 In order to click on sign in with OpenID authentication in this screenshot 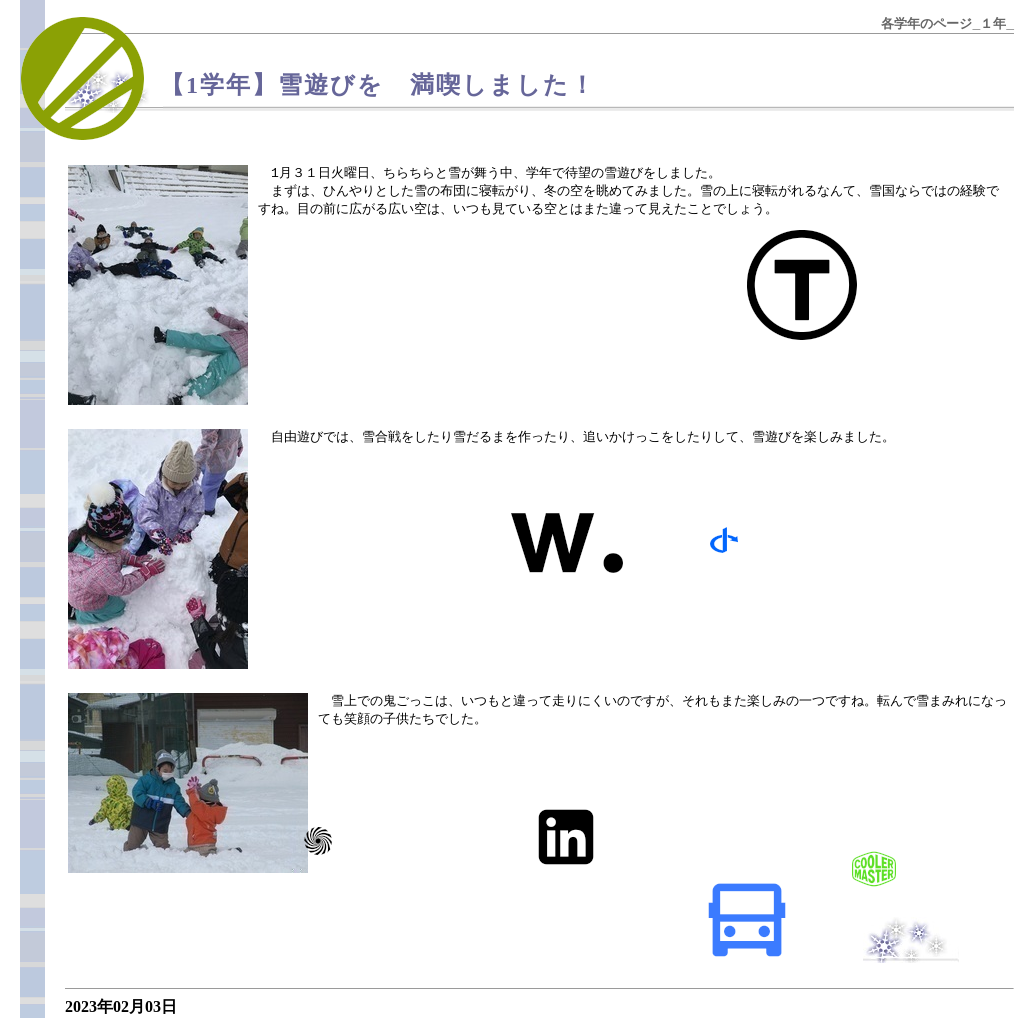, I will do `click(724, 540)`.